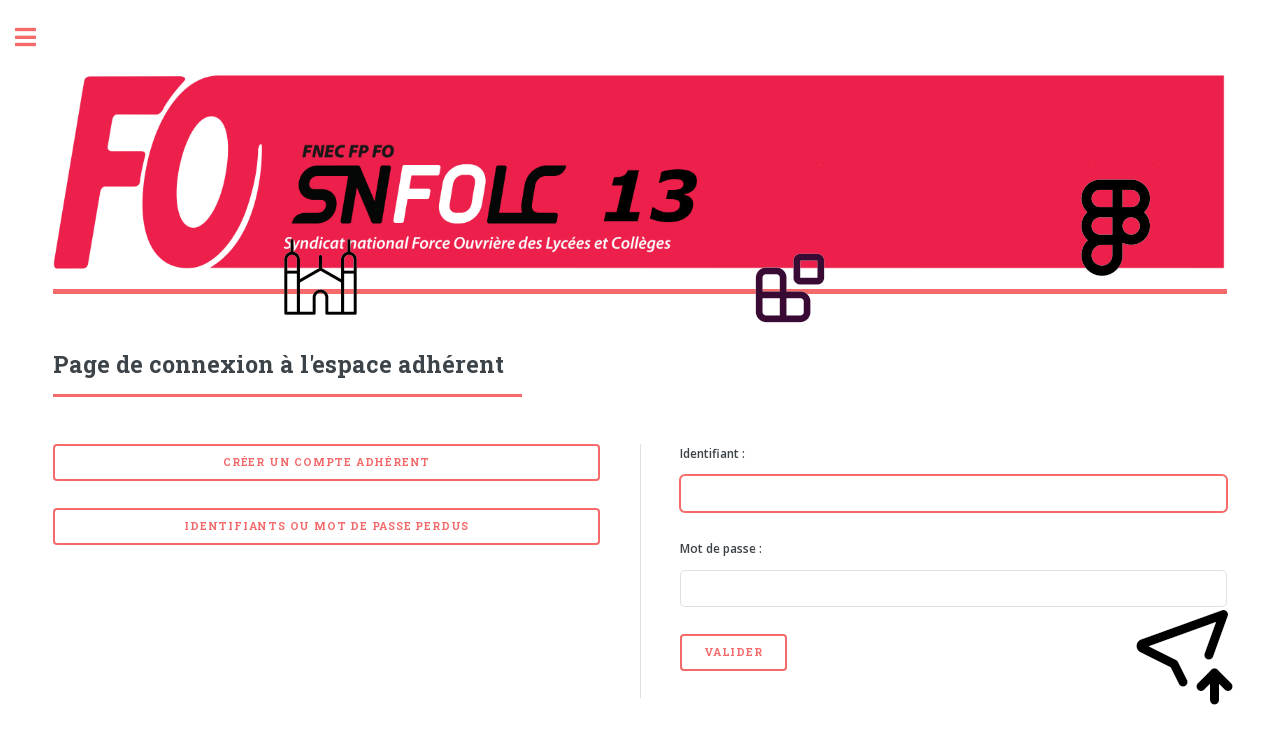 The height and width of the screenshot is (752, 1280). I want to click on upload or share your current location, so click(1183, 655).